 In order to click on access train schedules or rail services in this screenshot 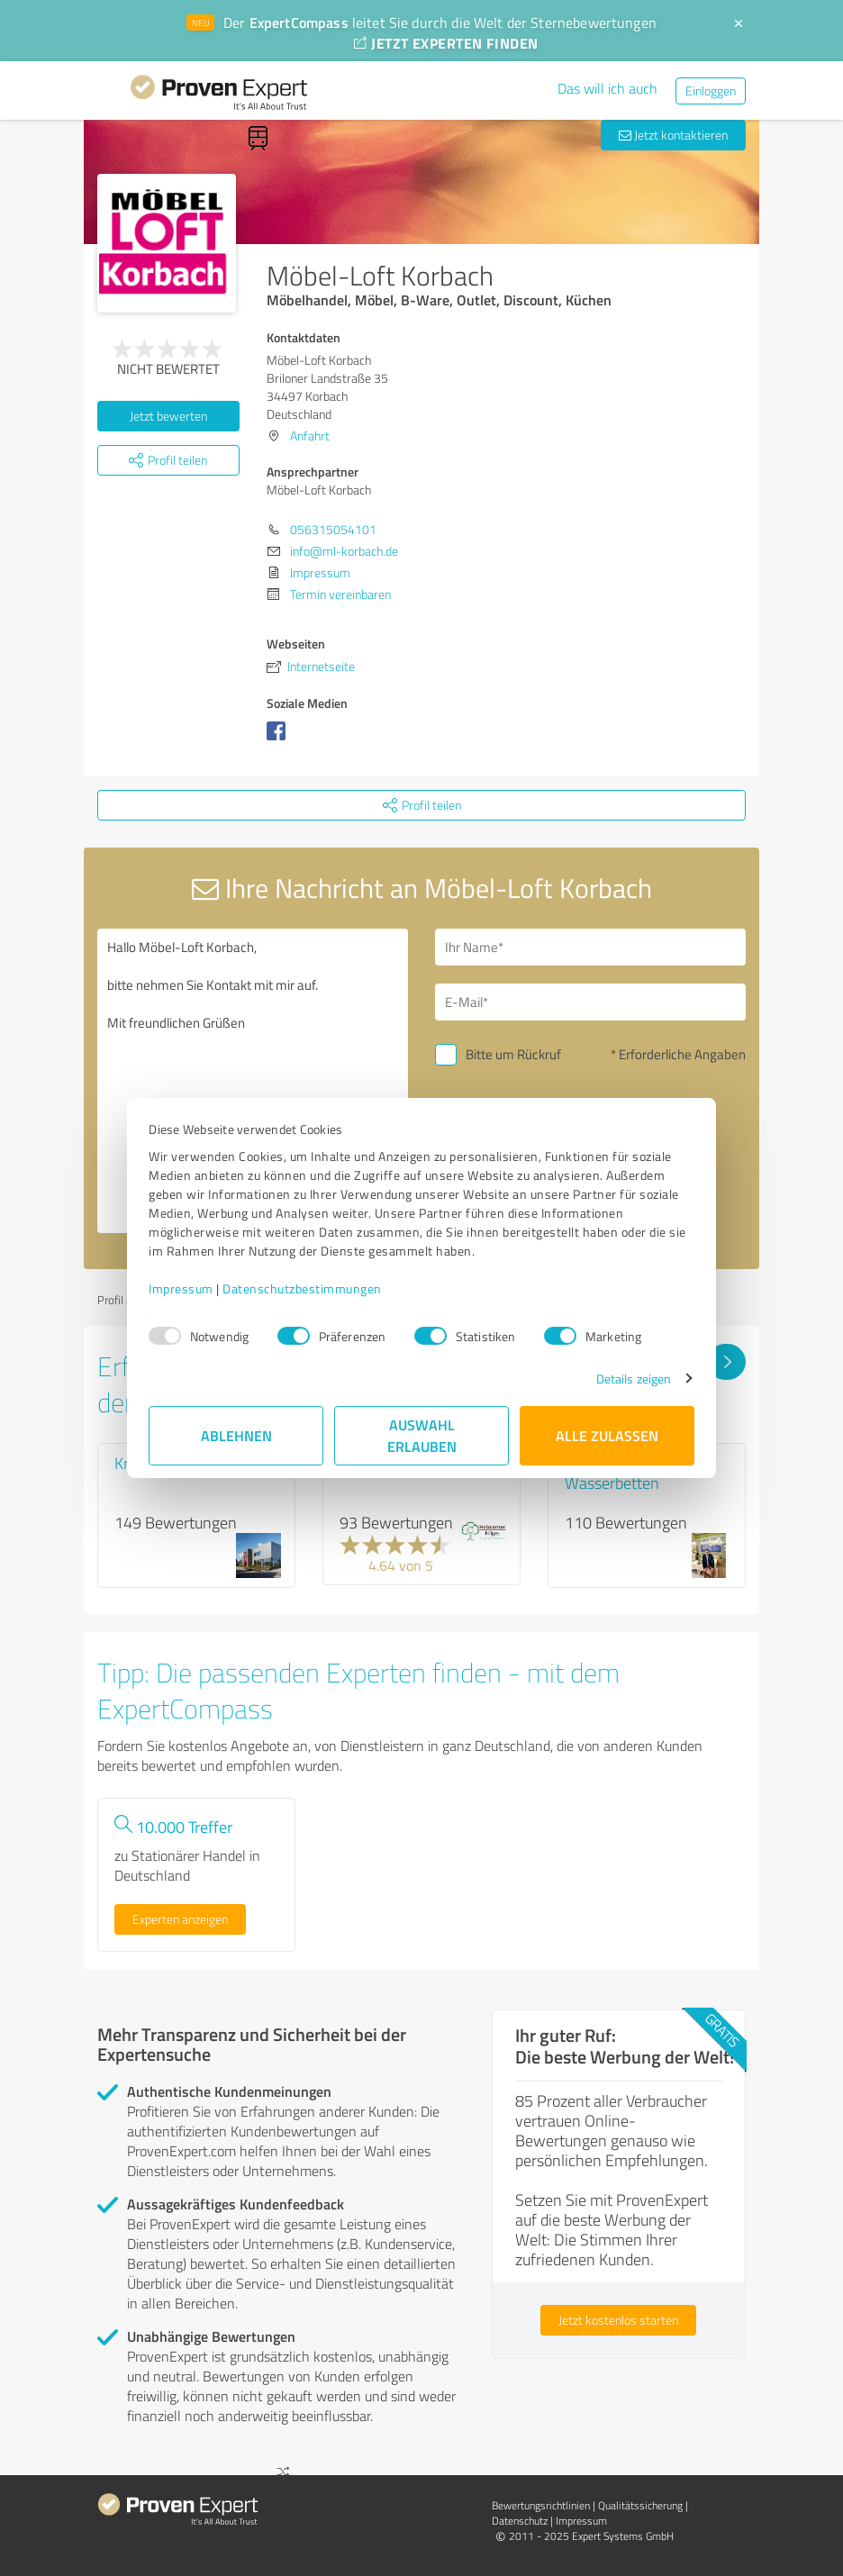, I will do `click(258, 137)`.